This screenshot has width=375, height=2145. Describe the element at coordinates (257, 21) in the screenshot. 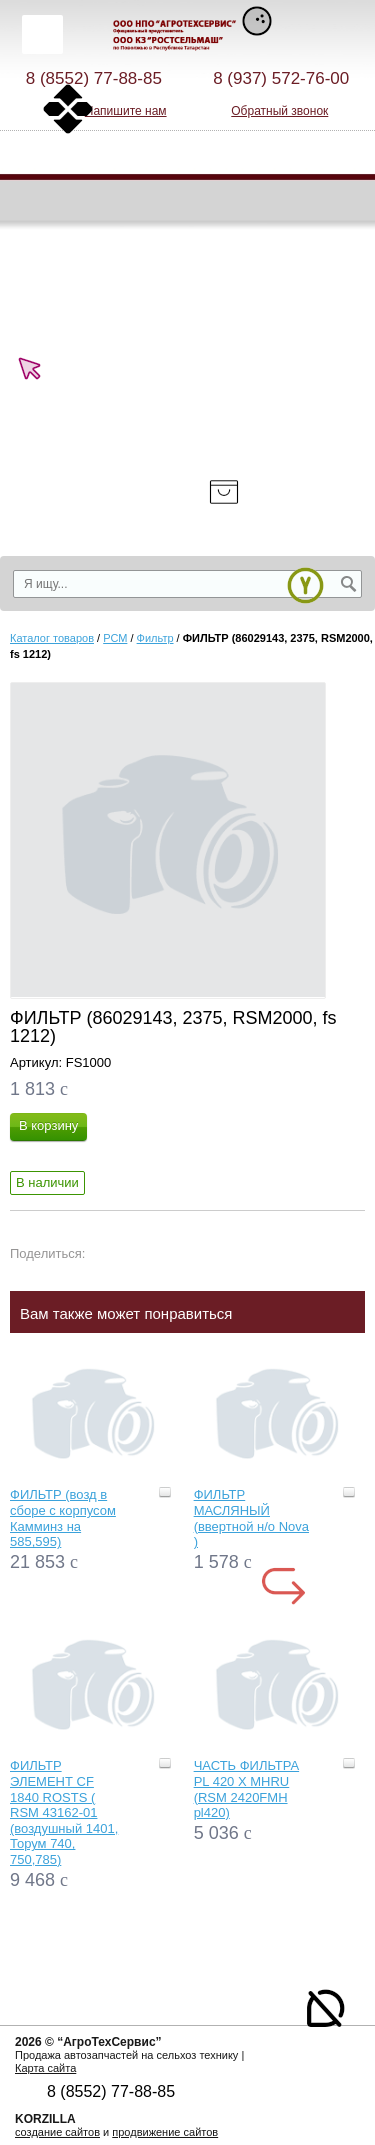

I see `access bowling or sports games` at that location.